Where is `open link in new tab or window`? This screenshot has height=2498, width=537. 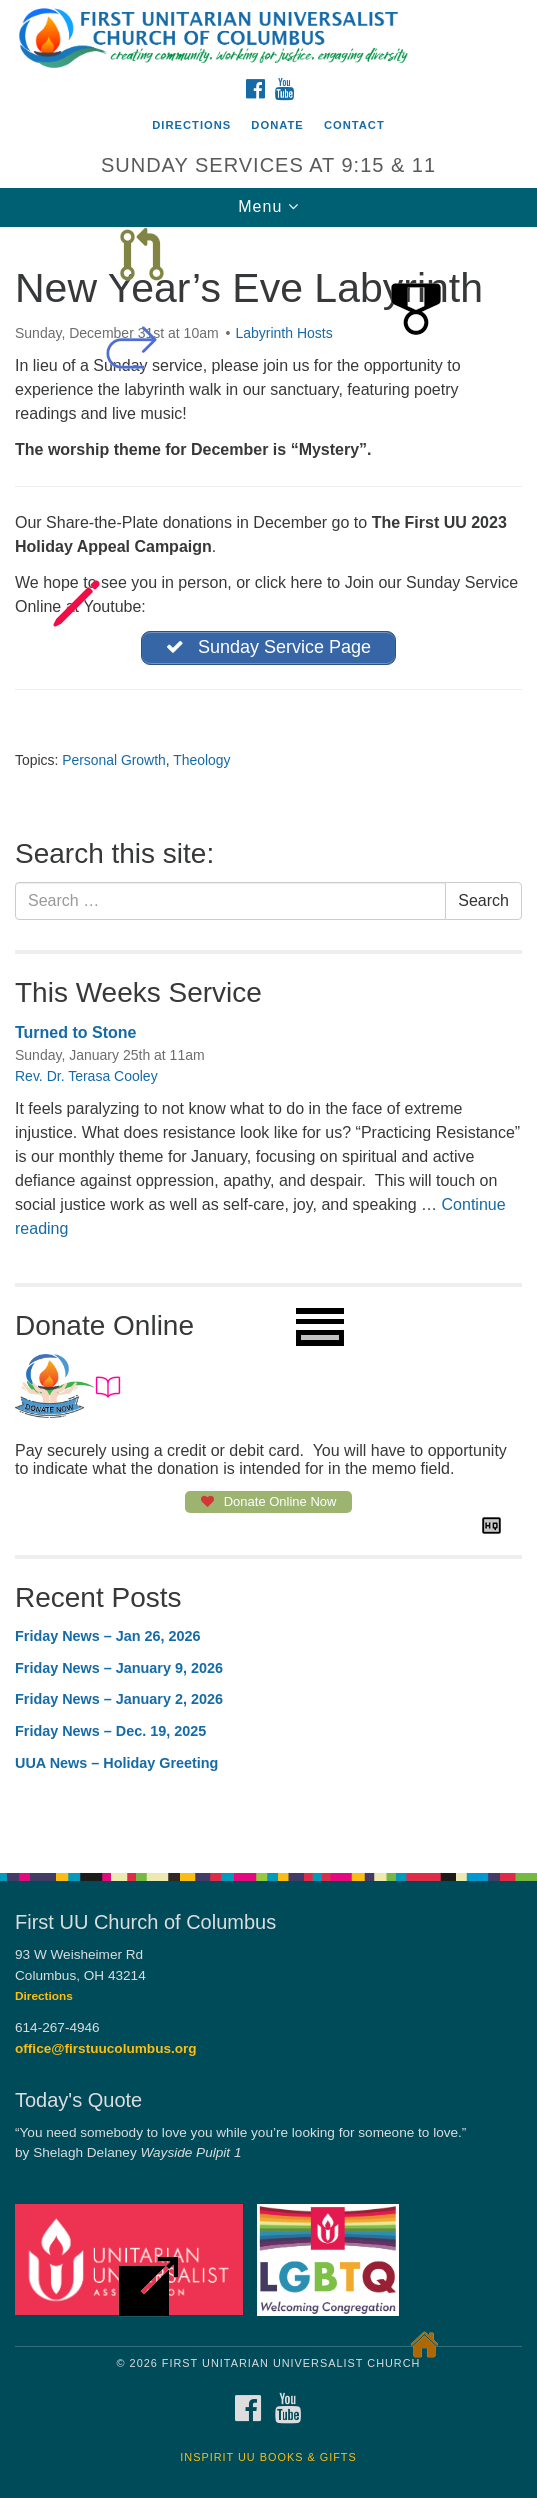 open link in new tab or window is located at coordinates (148, 2286).